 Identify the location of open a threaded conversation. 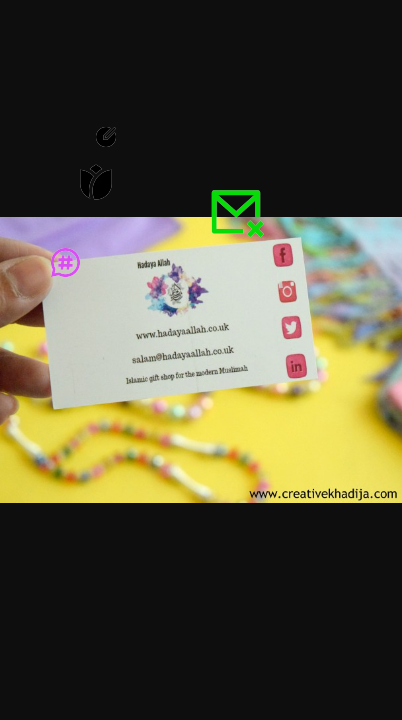
(65, 262).